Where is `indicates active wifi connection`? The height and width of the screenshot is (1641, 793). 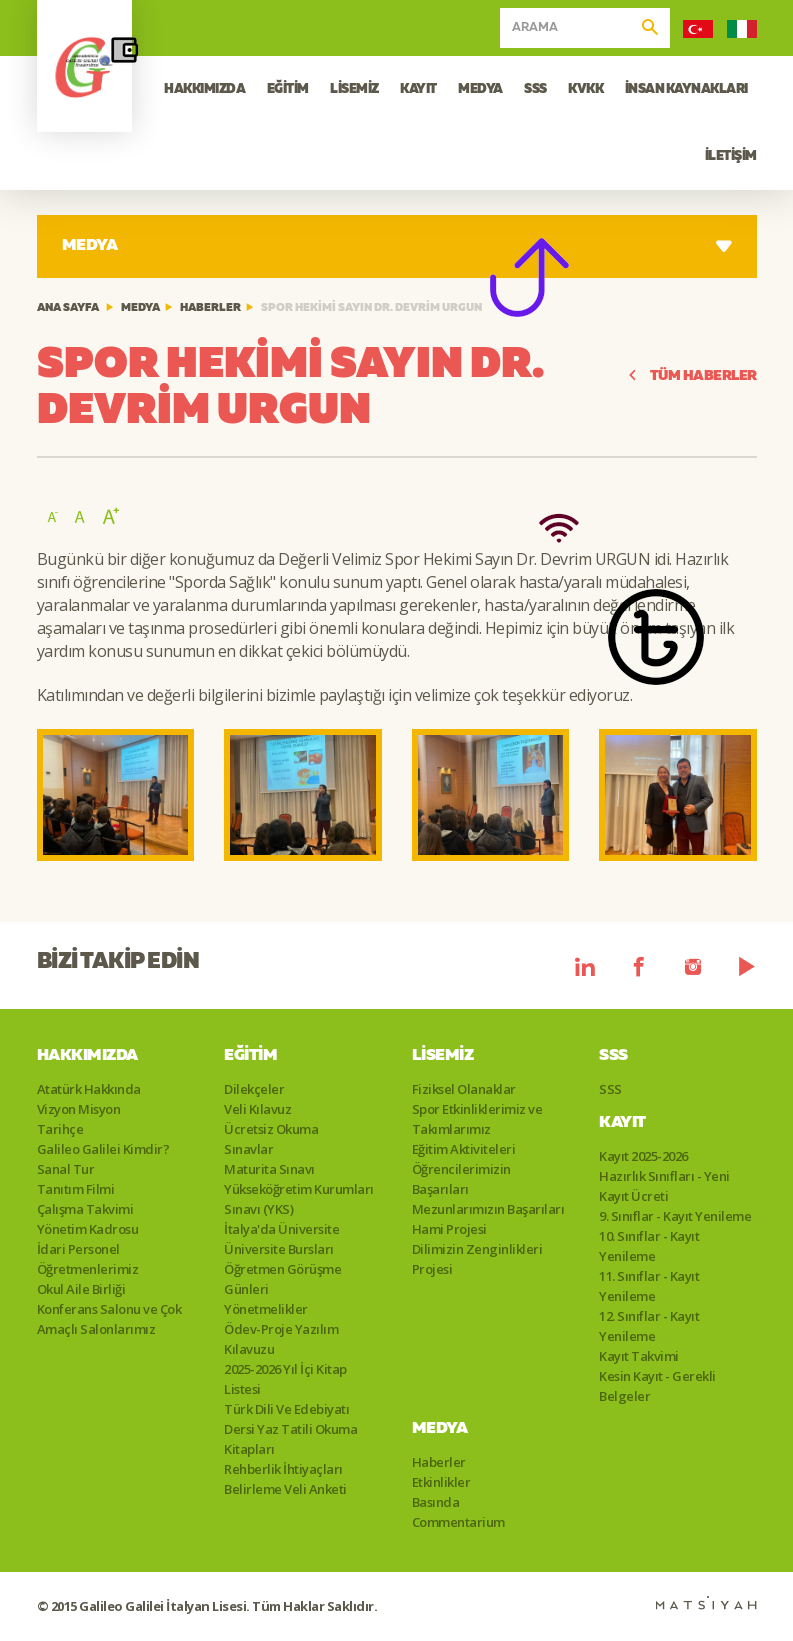
indicates active wifi connection is located at coordinates (559, 529).